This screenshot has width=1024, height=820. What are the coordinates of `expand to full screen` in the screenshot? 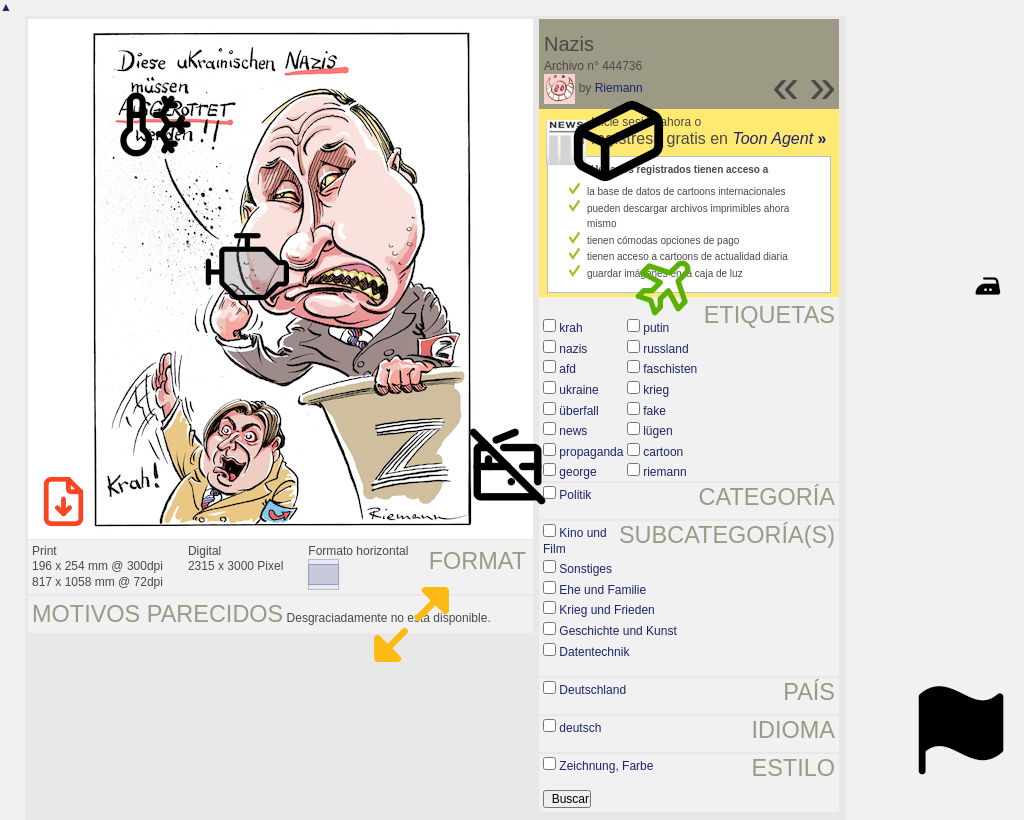 It's located at (411, 624).